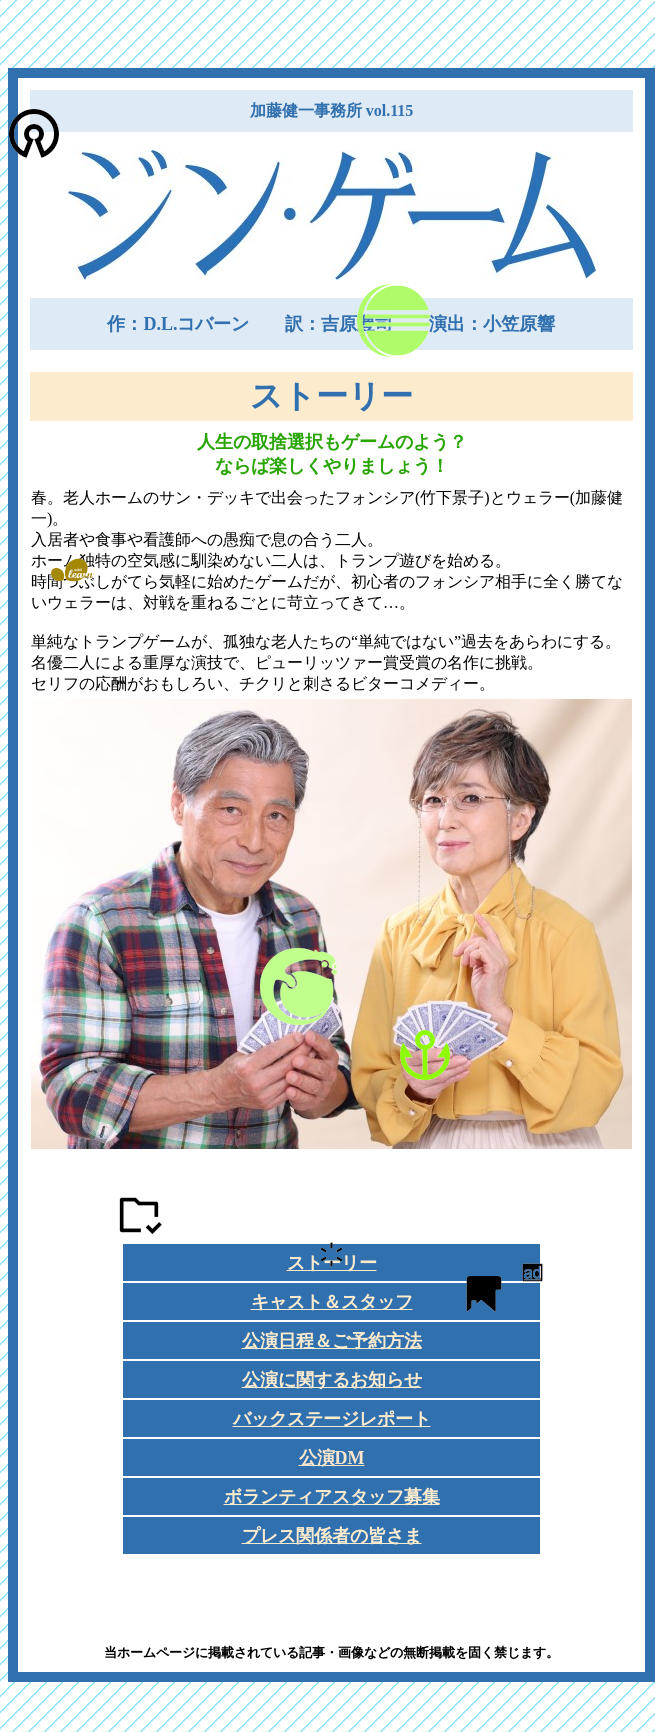 The image size is (655, 1732). What do you see at coordinates (331, 1254) in the screenshot?
I see `loading content in progress` at bounding box center [331, 1254].